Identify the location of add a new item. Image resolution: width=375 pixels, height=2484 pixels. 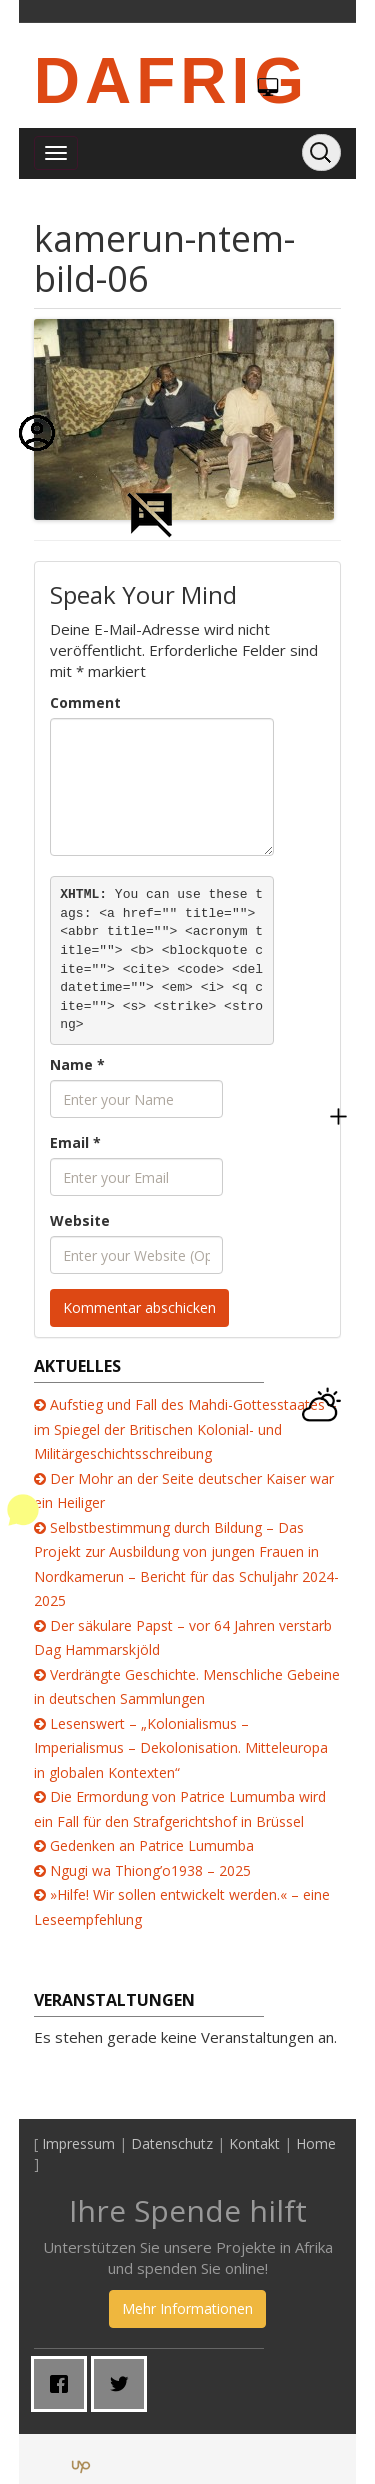
(338, 1116).